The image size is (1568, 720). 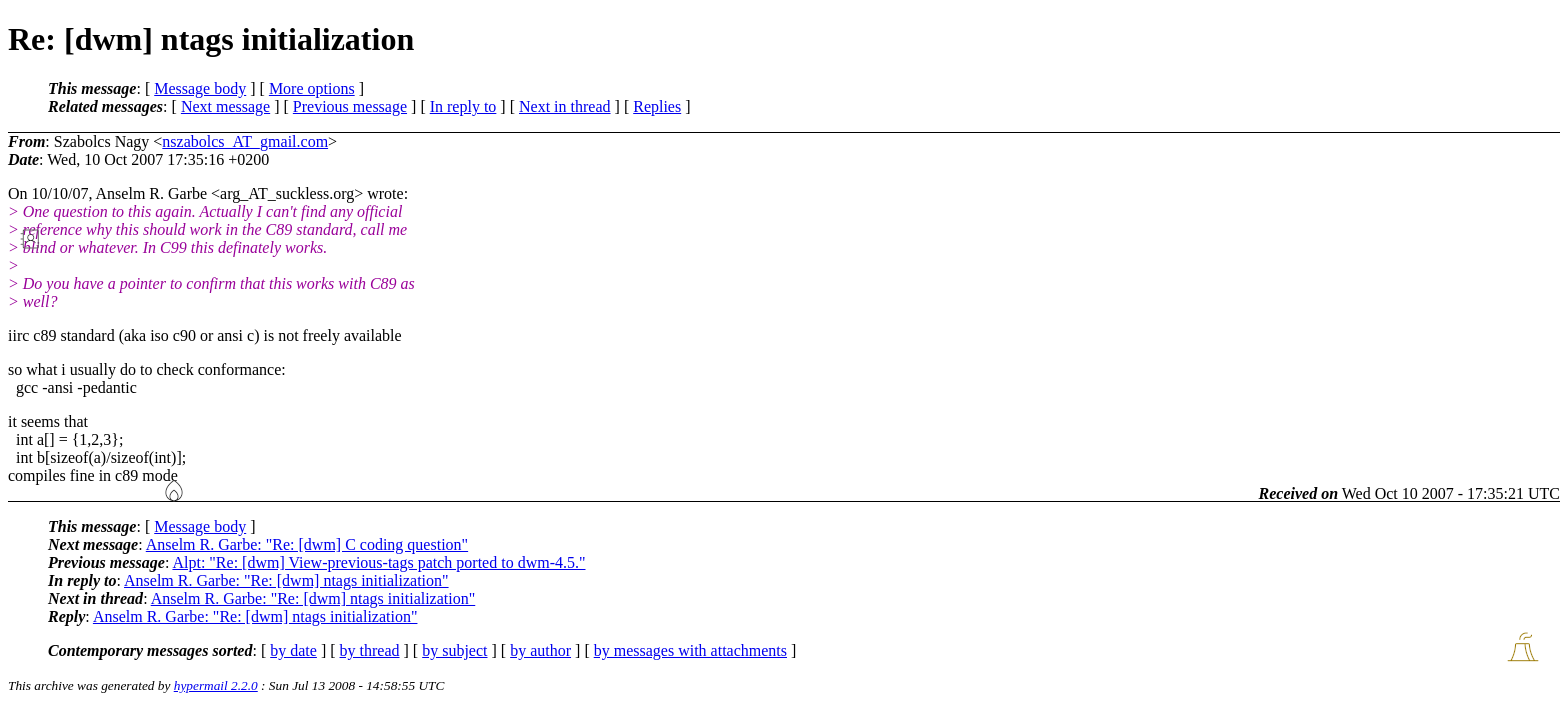 What do you see at coordinates (1523, 649) in the screenshot?
I see `indicates nuclear power or energy facility` at bounding box center [1523, 649].